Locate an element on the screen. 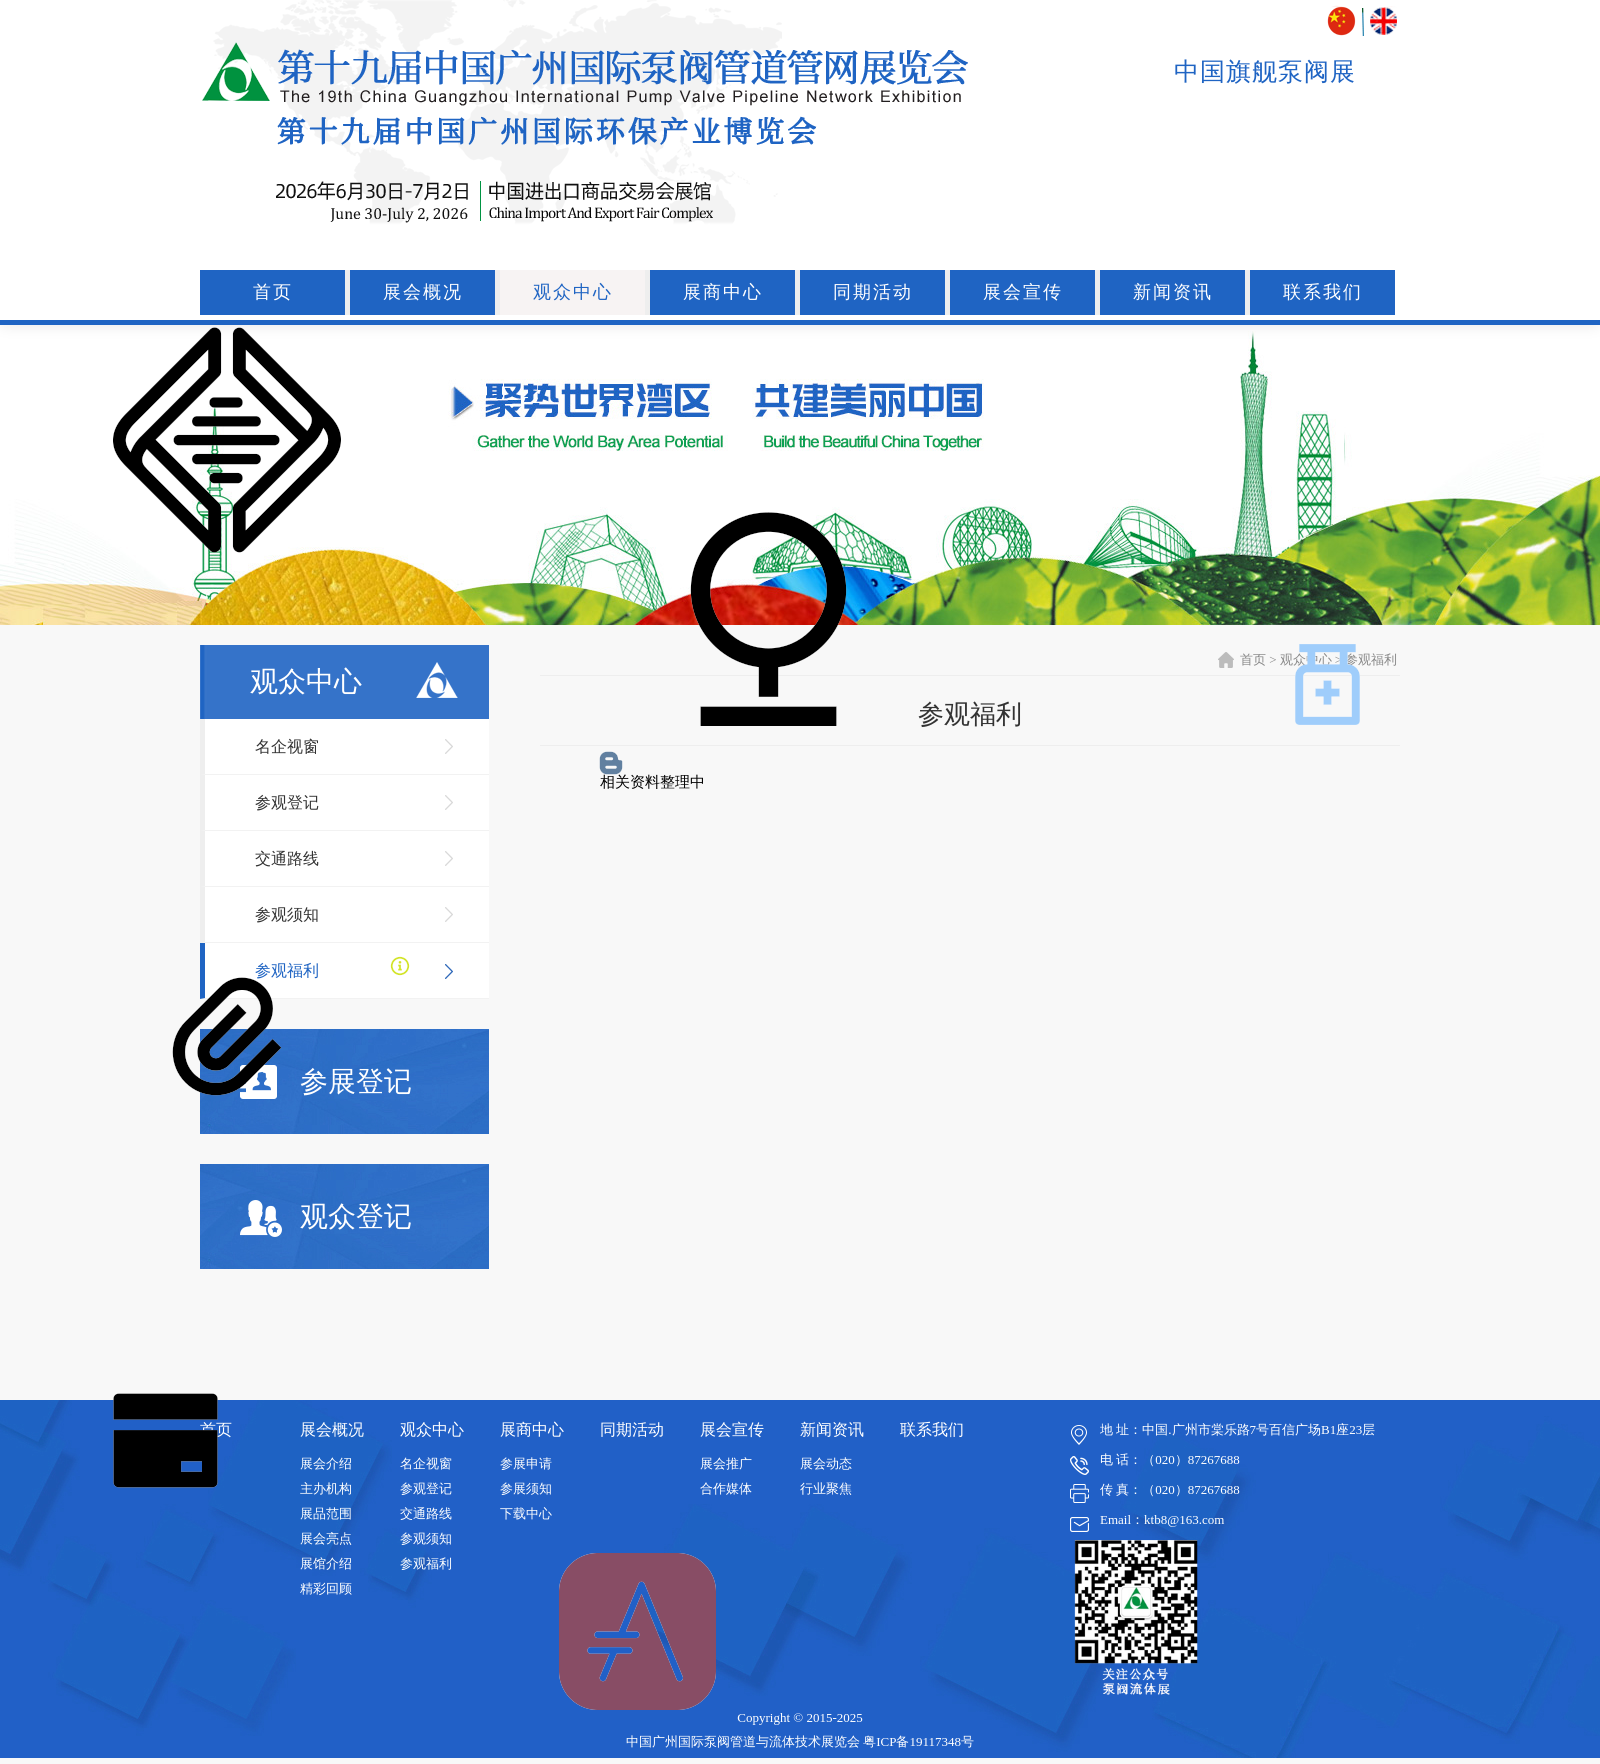 This screenshot has height=1764, width=1600. attach a file to your message is located at coordinates (229, 1039).